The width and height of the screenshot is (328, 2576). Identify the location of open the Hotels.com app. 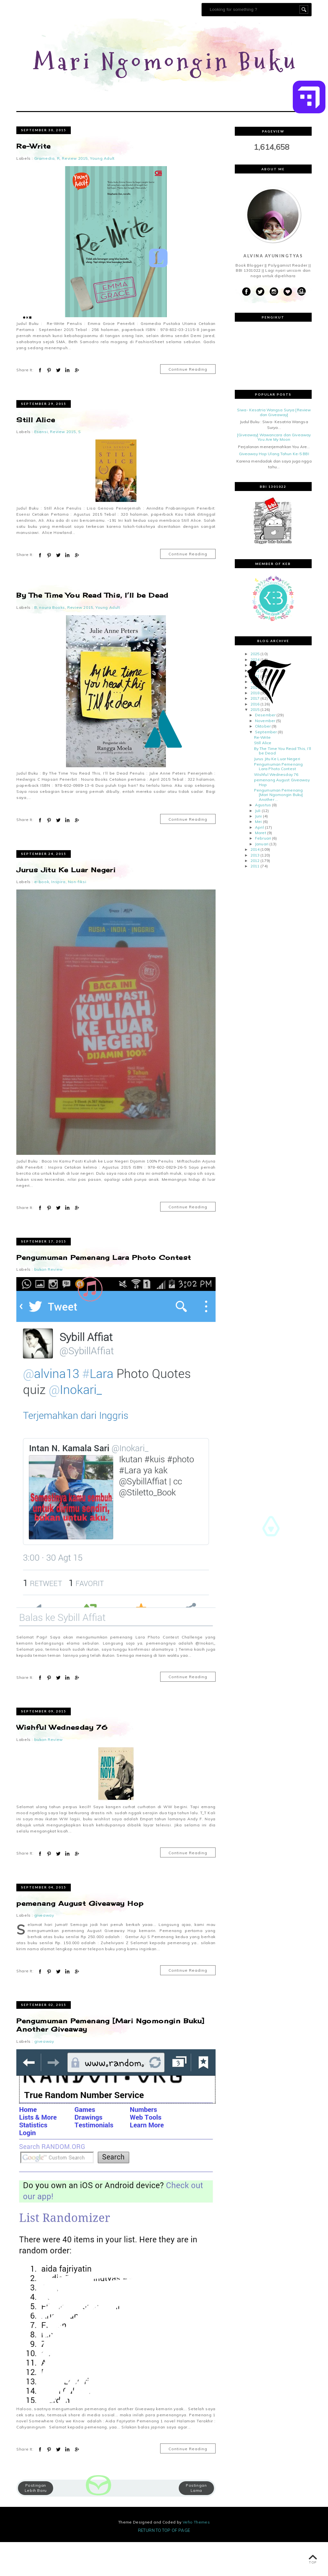
(309, 97).